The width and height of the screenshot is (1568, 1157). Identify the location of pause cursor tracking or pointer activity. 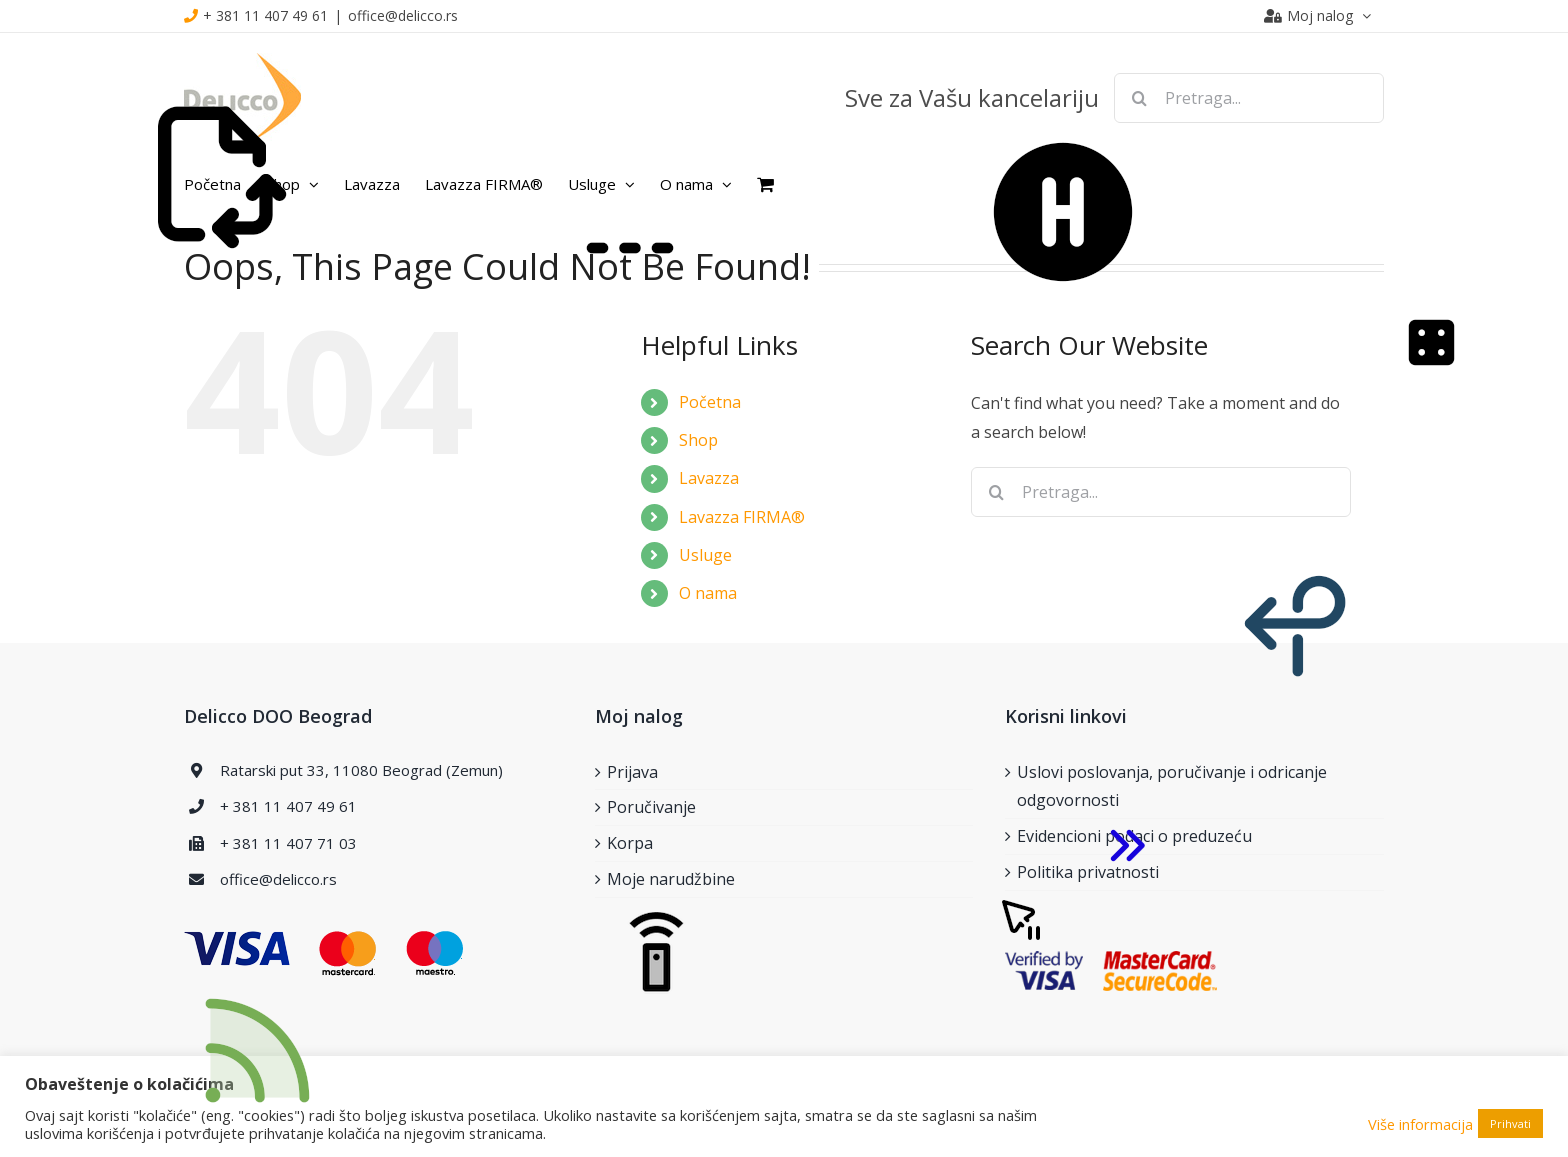
(1020, 918).